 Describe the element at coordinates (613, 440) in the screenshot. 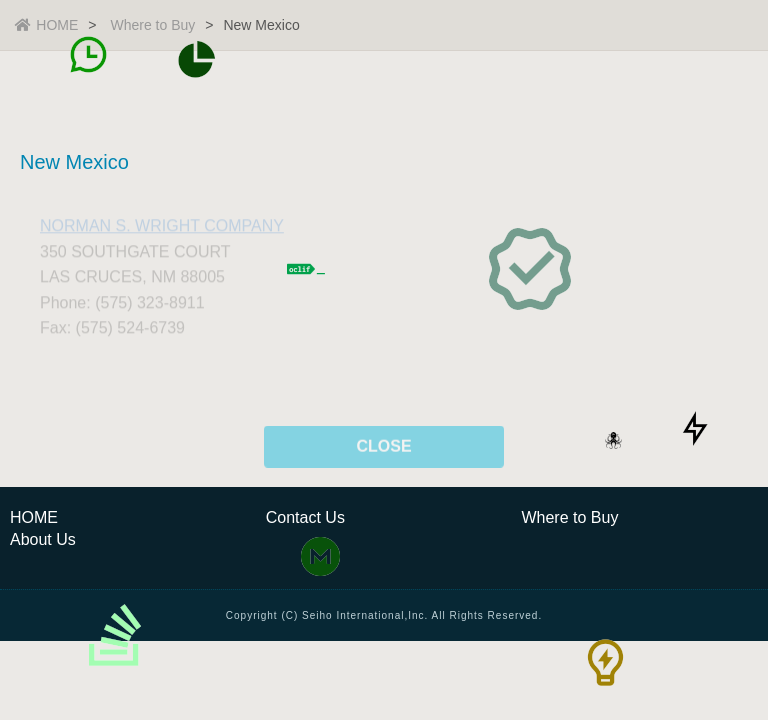

I see `testing library logo` at that location.